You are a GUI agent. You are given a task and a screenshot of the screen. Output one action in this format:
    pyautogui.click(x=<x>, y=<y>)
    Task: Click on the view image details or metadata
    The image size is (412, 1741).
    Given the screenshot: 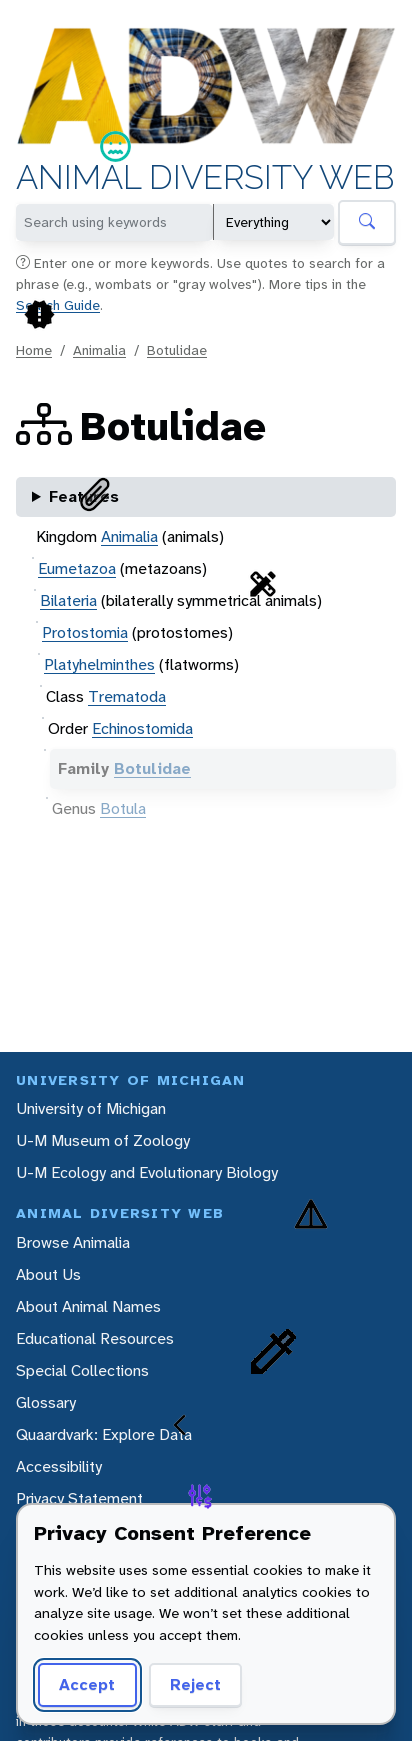 What is the action you would take?
    pyautogui.click(x=311, y=1213)
    